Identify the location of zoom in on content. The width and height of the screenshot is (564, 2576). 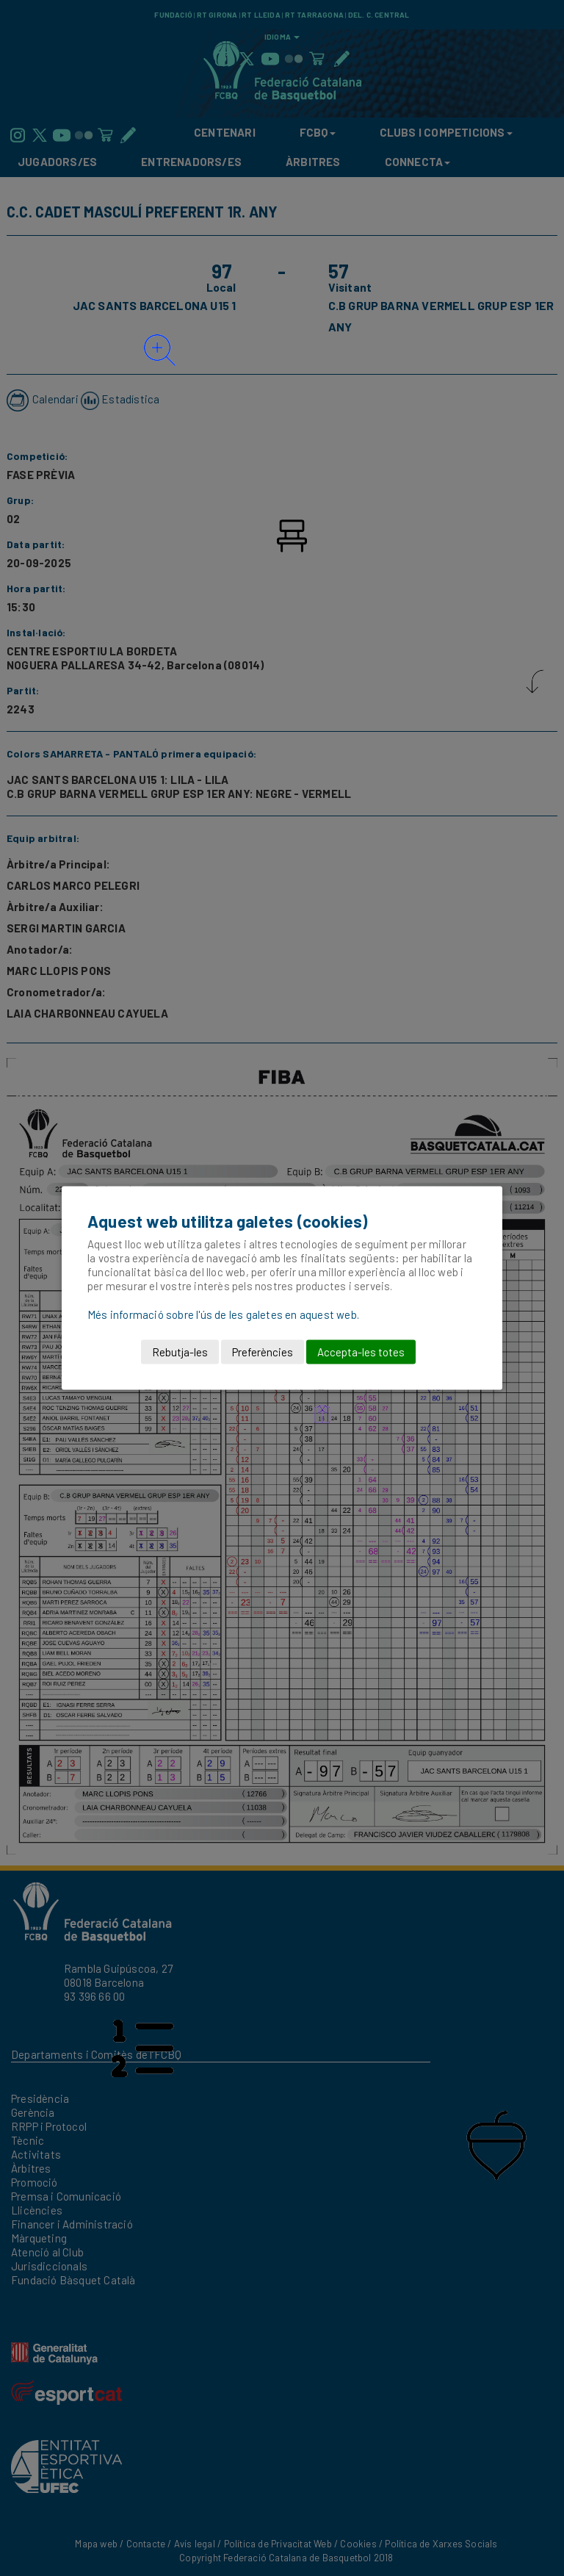
(159, 350).